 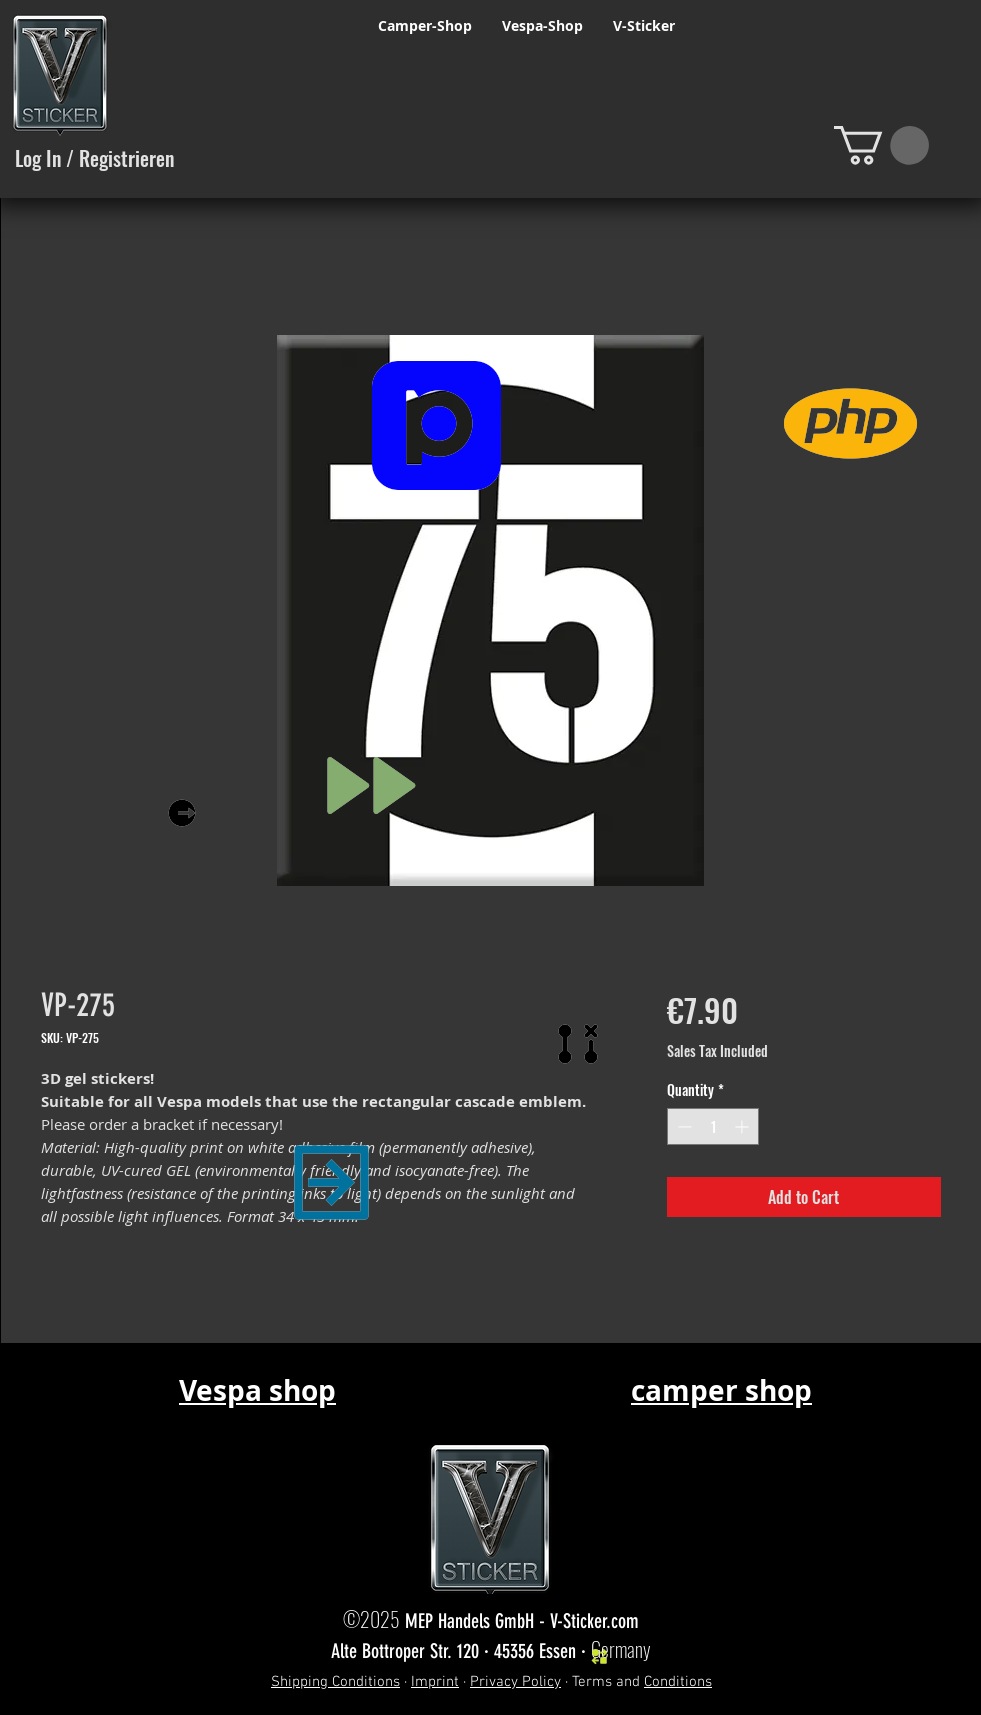 What do you see at coordinates (599, 1656) in the screenshot?
I see `swap or exchange between two items` at bounding box center [599, 1656].